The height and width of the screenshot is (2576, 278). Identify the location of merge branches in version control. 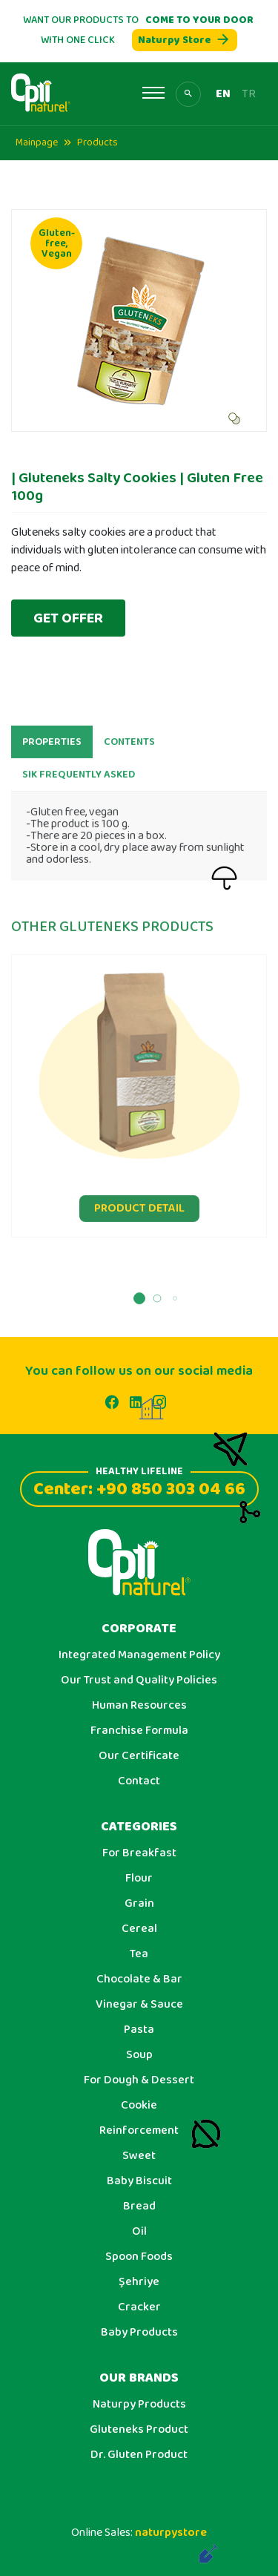
(248, 1512).